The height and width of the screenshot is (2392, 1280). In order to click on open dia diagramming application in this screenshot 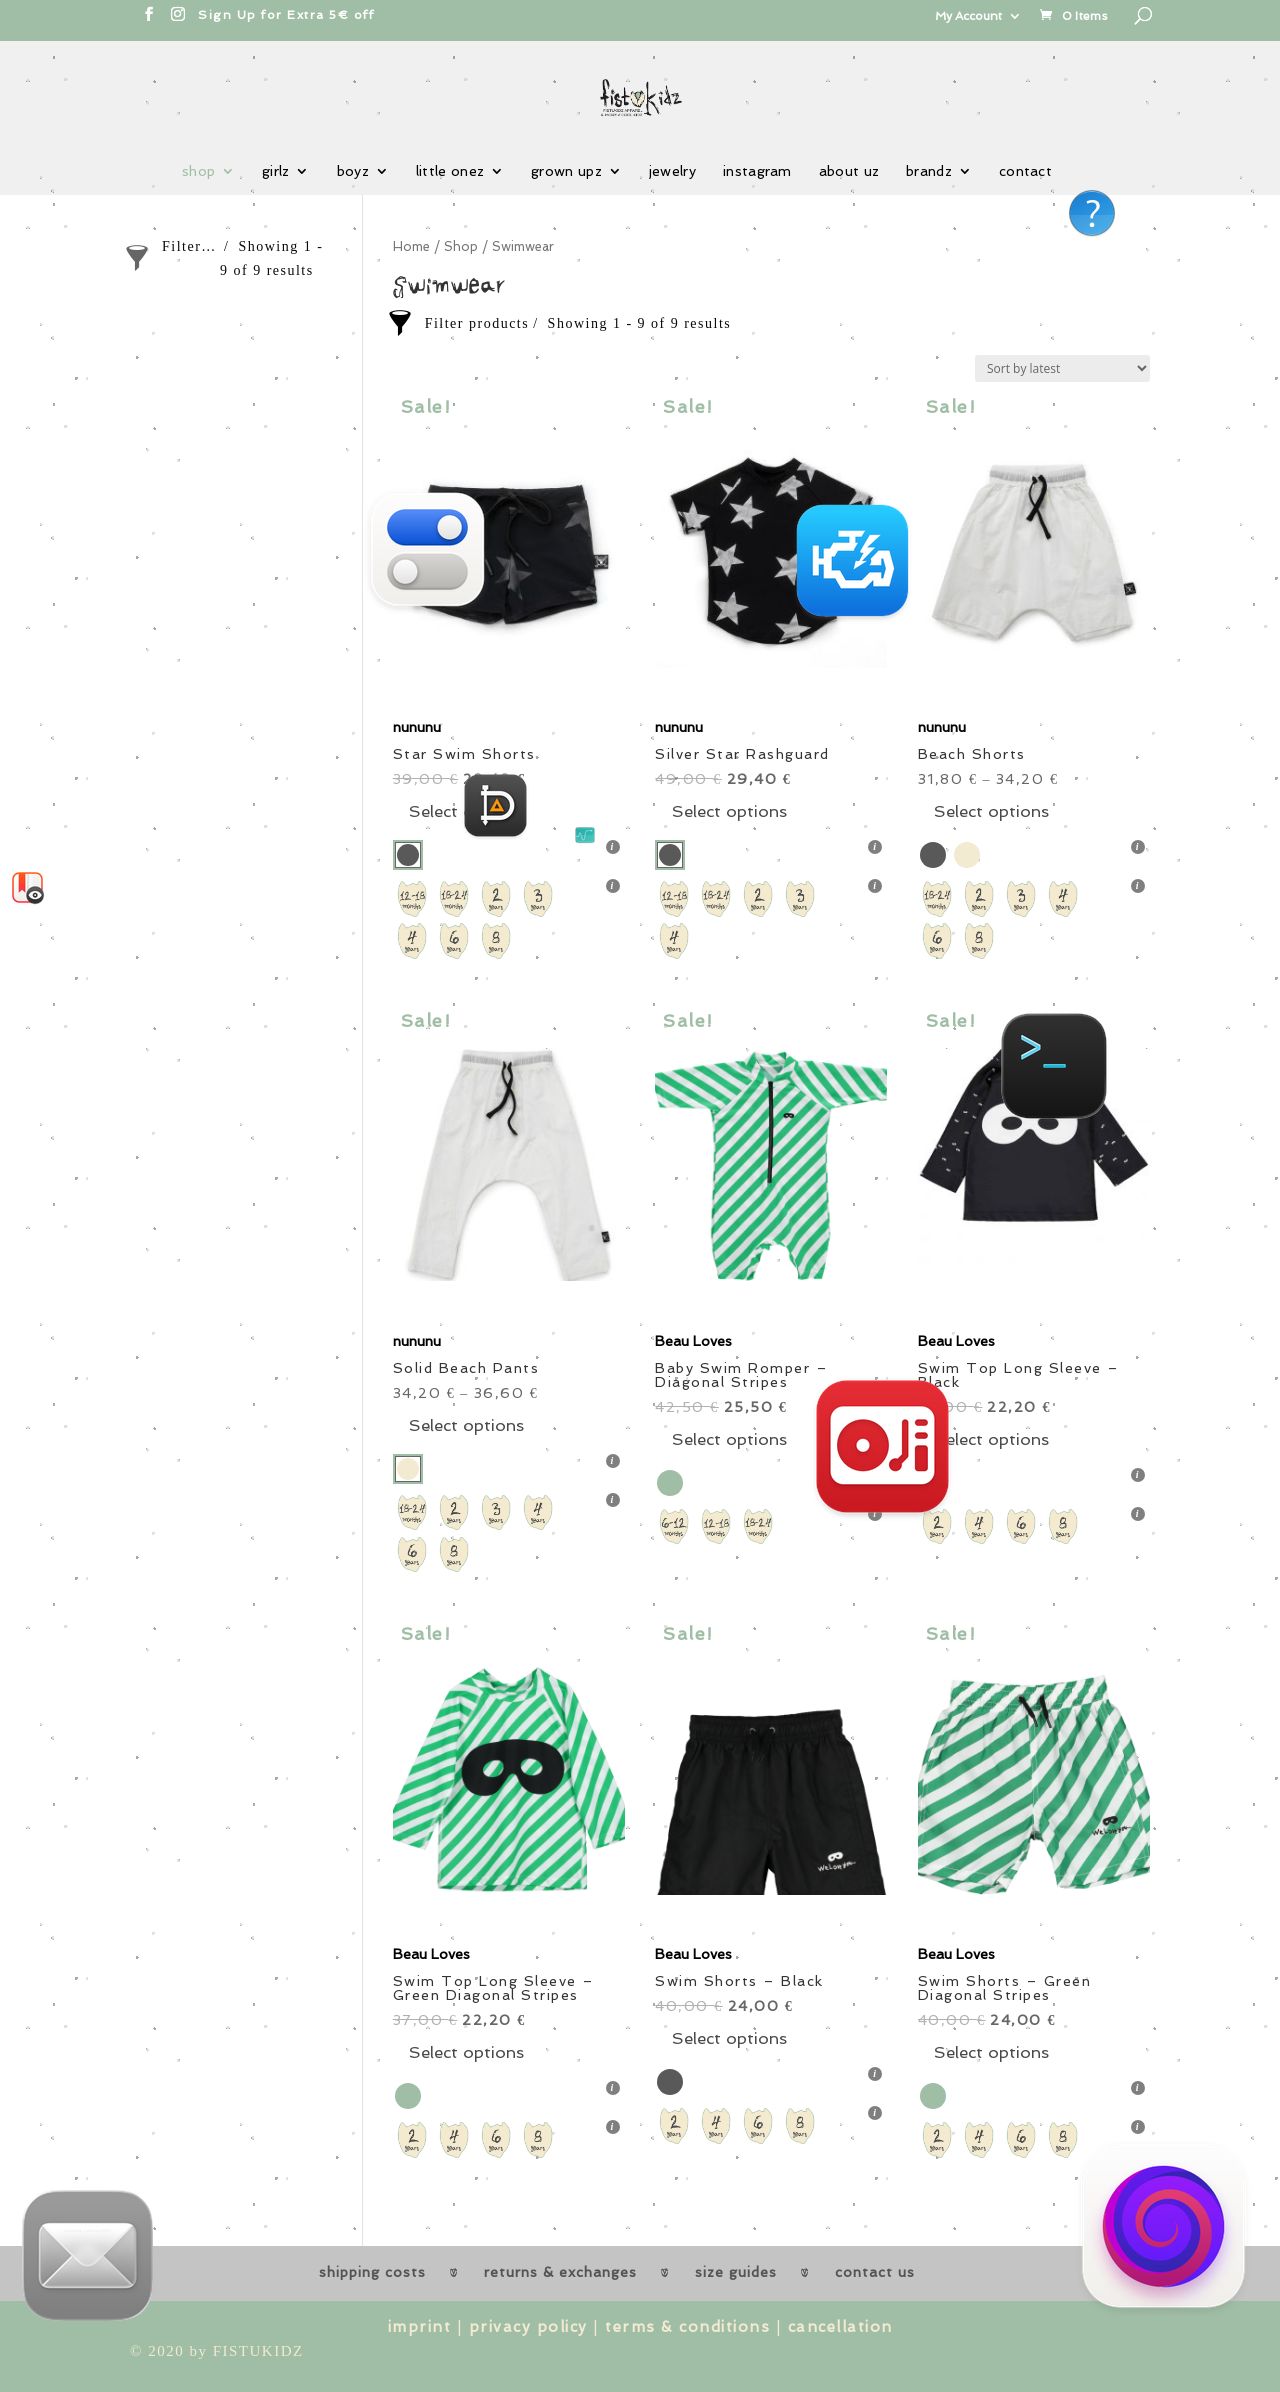, I will do `click(495, 805)`.